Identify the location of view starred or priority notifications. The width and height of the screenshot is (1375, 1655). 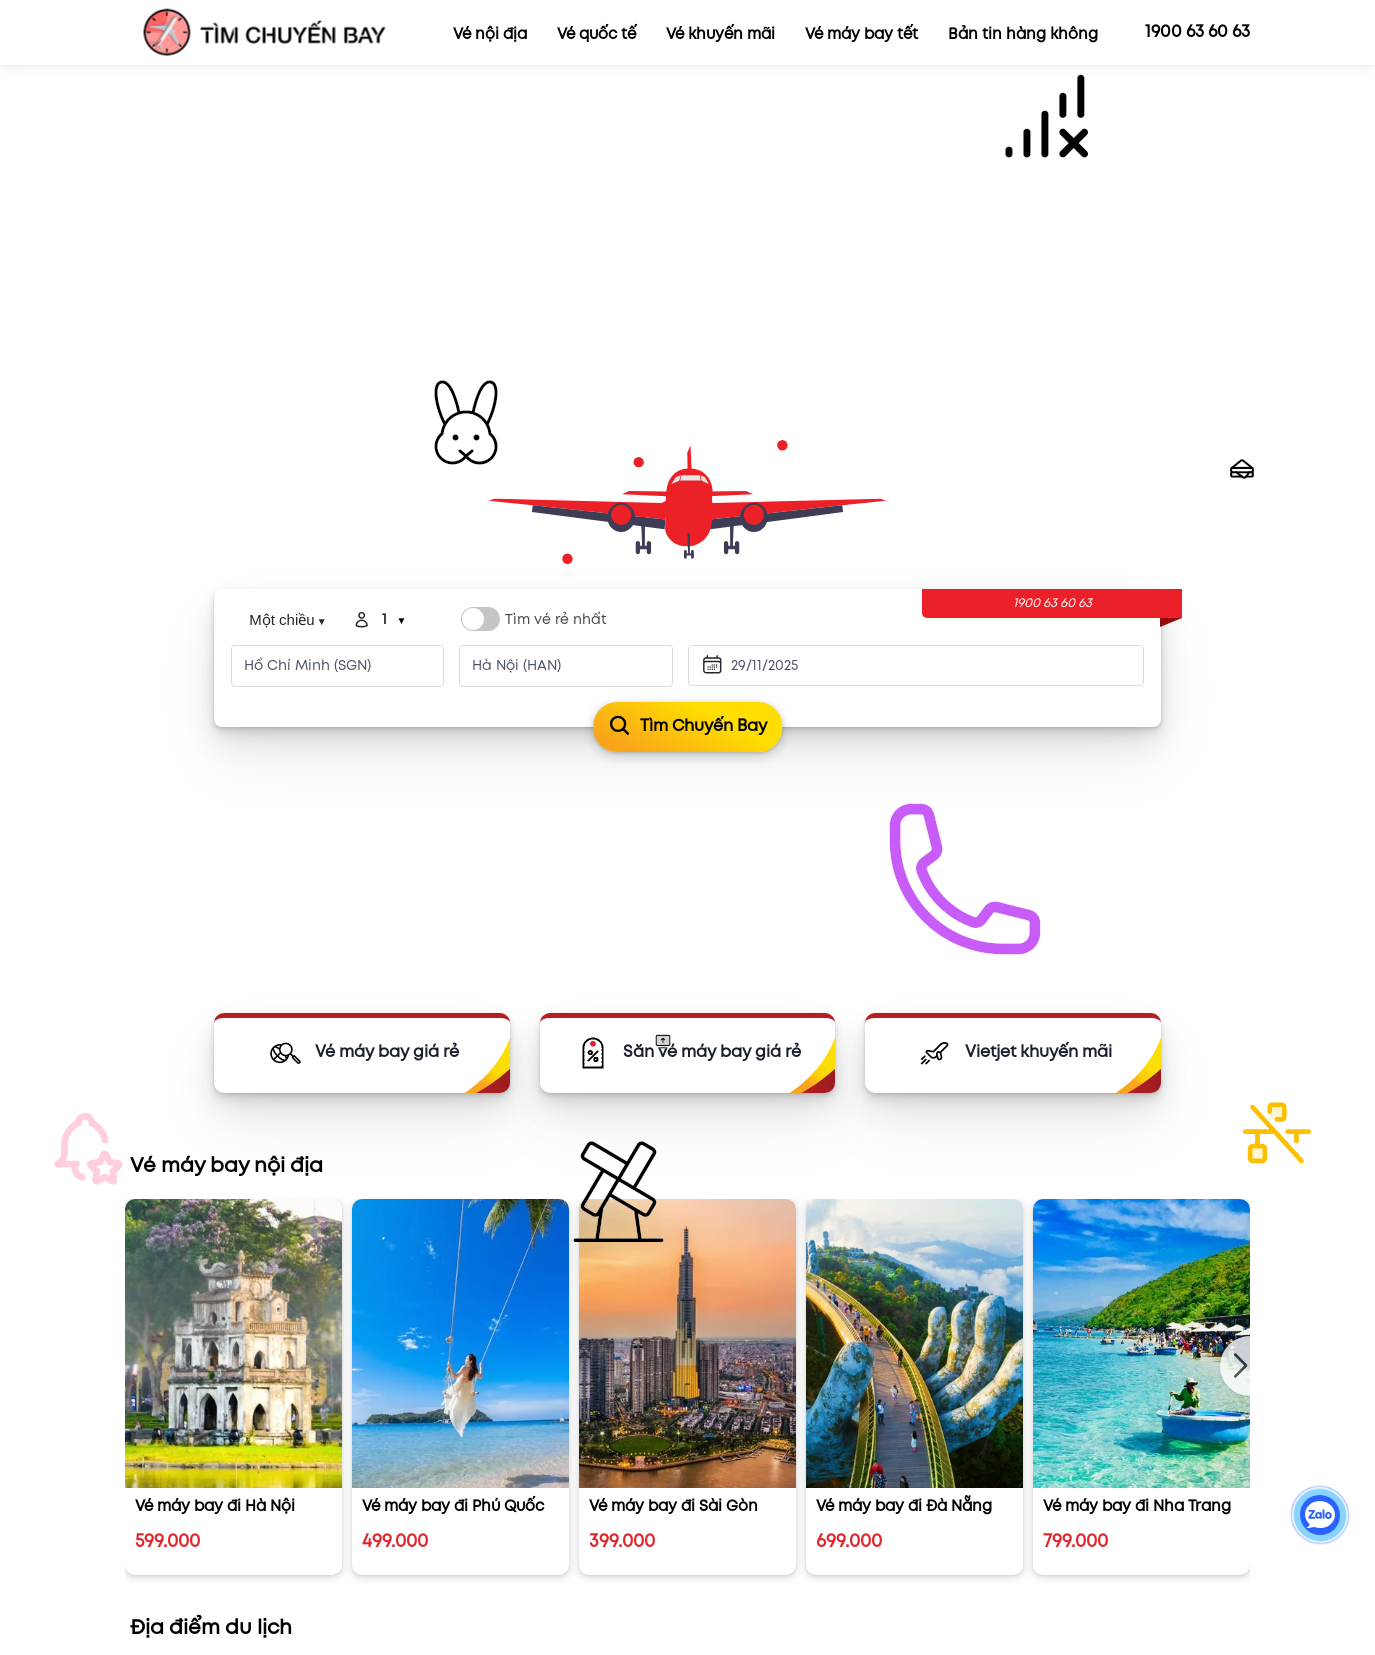
(85, 1147).